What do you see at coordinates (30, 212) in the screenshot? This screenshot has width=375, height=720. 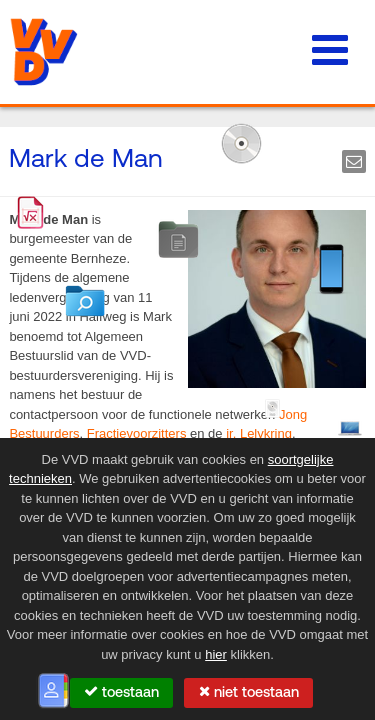 I see `libreoffice math formula template file` at bounding box center [30, 212].